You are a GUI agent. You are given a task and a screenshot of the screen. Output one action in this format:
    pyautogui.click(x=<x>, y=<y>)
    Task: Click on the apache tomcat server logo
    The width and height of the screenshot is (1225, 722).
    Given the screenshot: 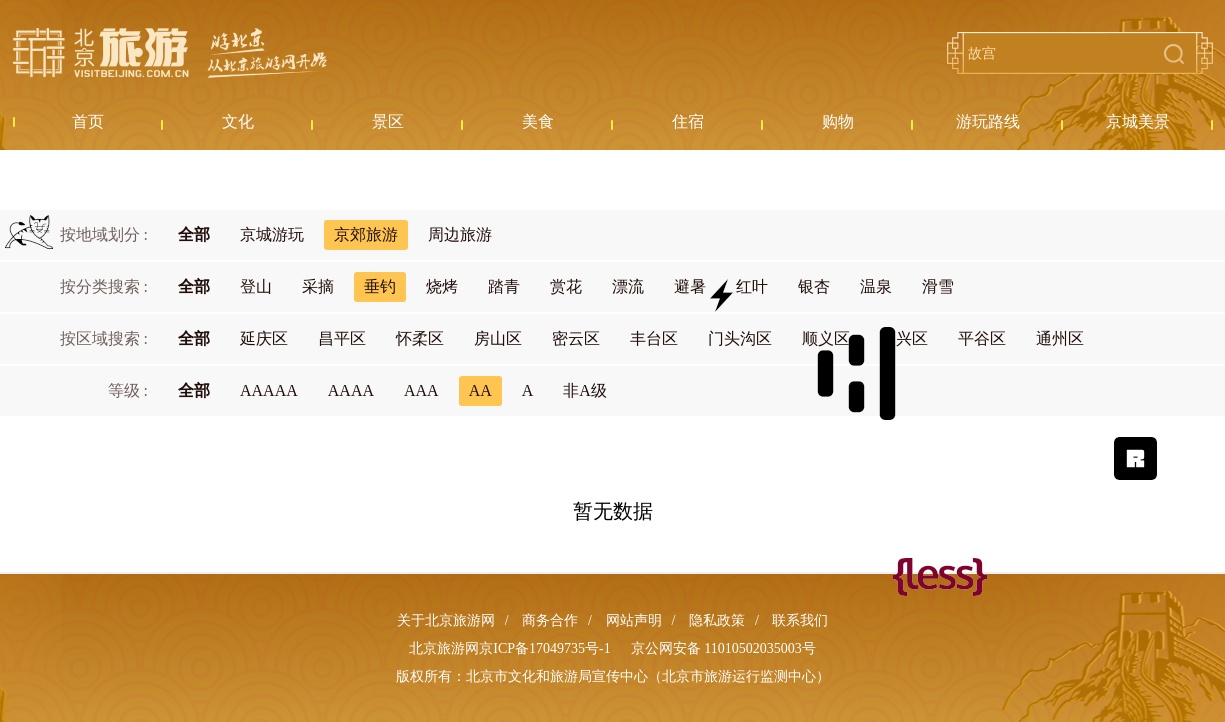 What is the action you would take?
    pyautogui.click(x=29, y=232)
    